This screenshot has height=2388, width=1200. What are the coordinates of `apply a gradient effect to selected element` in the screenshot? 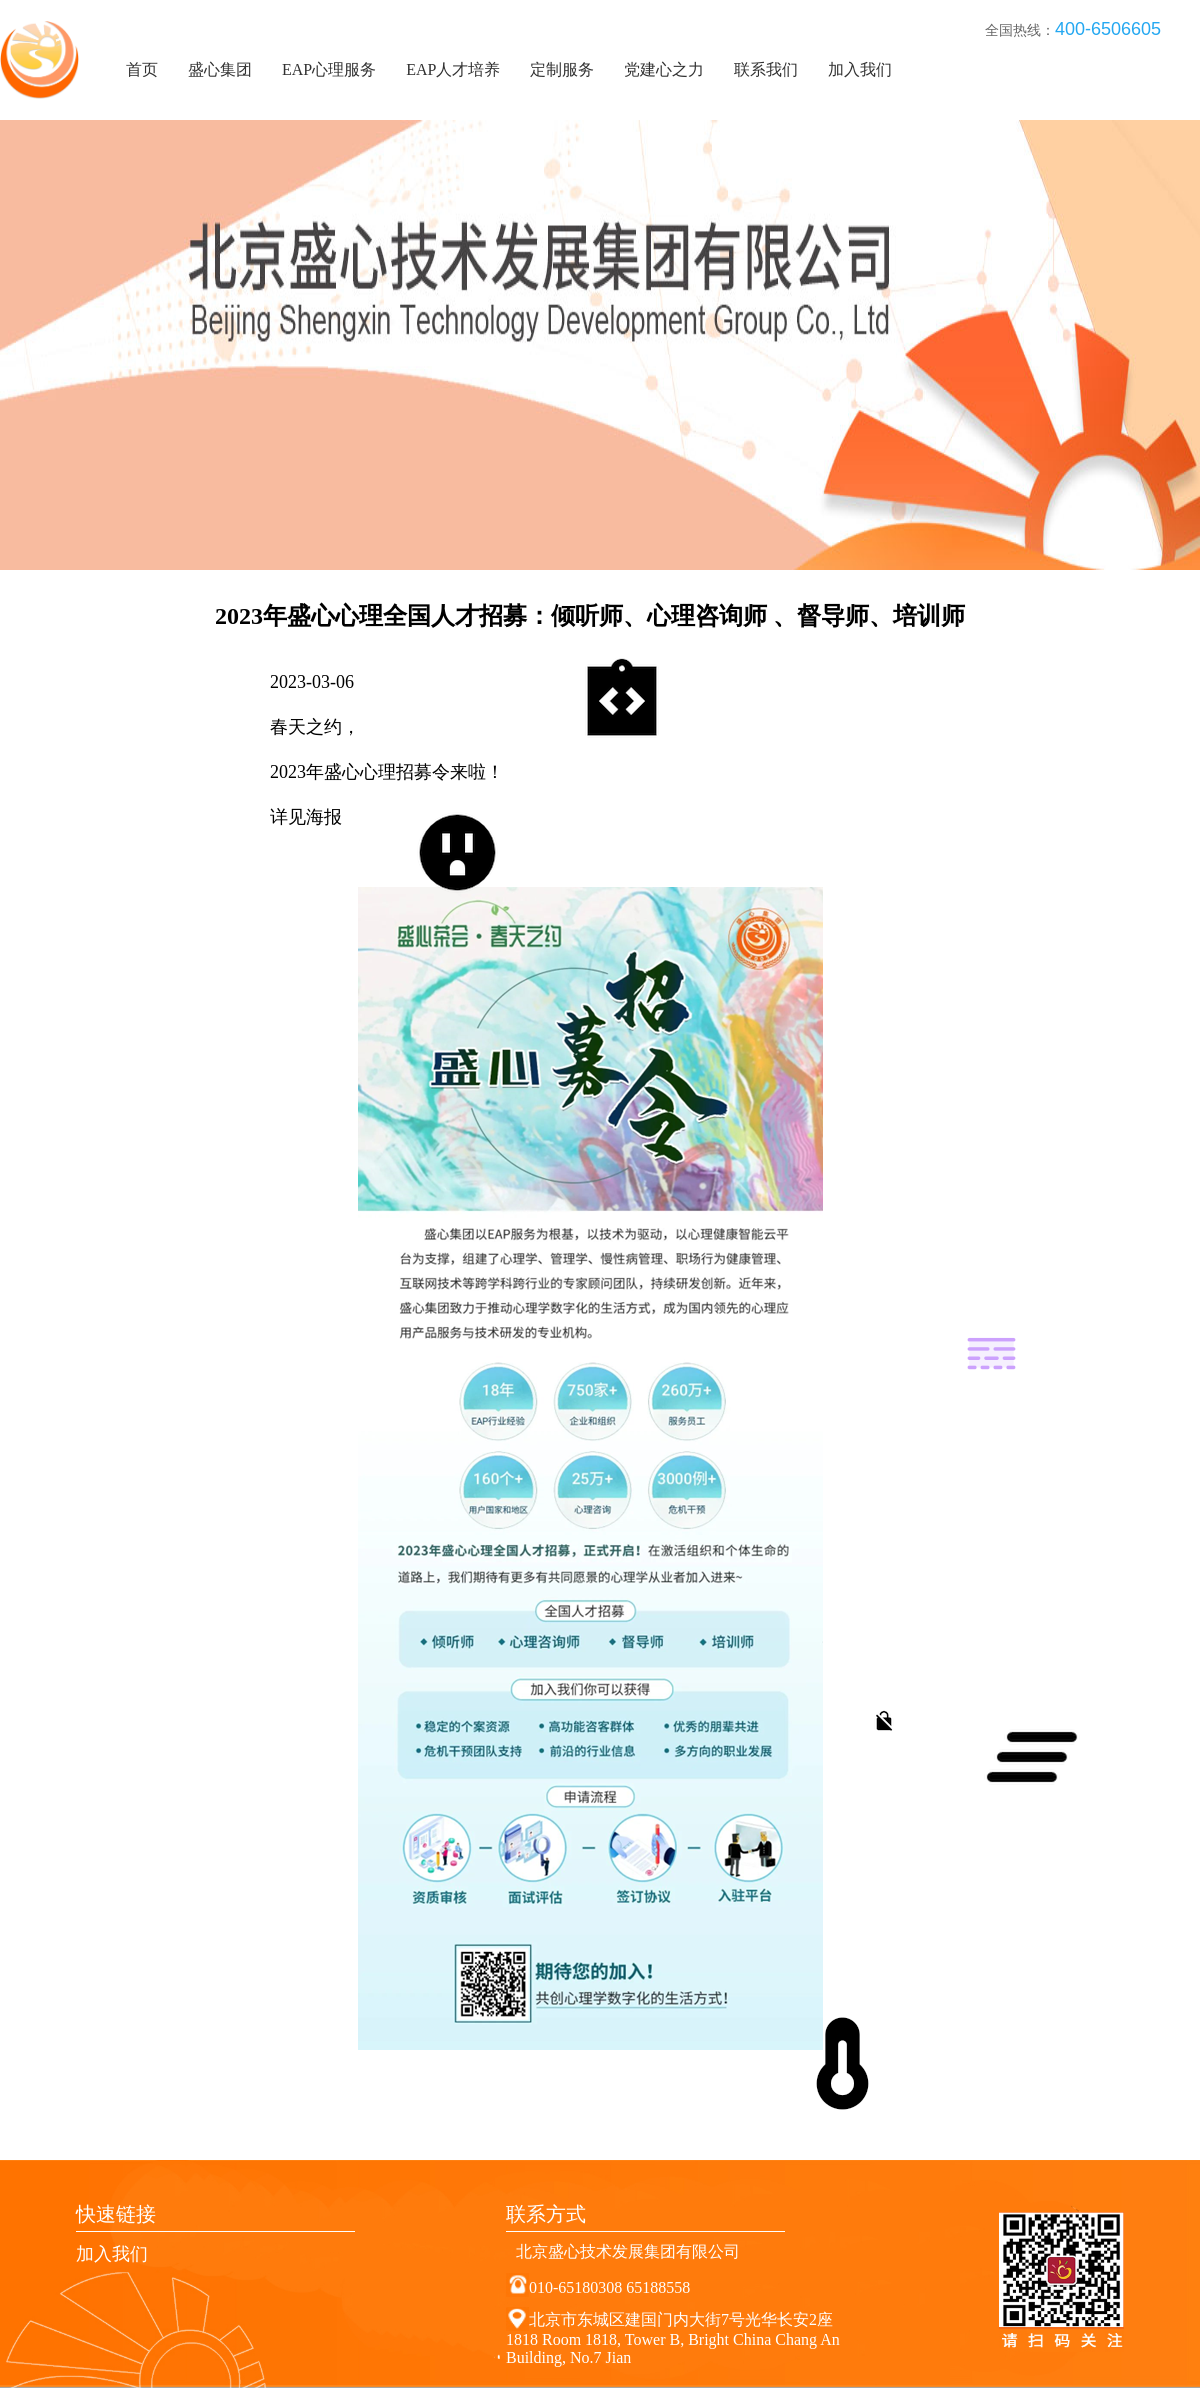 It's located at (991, 1354).